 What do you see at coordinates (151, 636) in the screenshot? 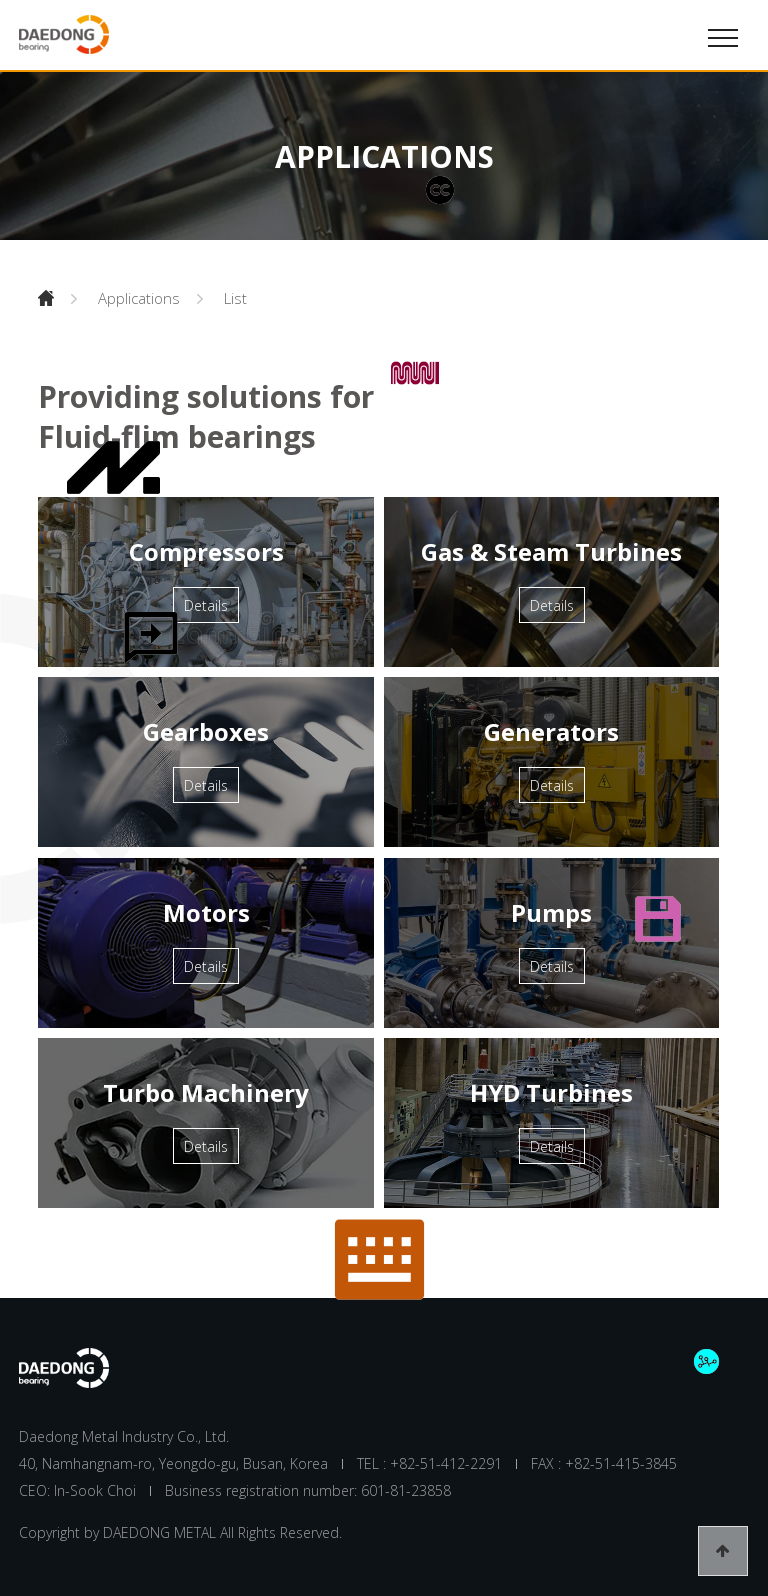
I see `forward a chat message` at bounding box center [151, 636].